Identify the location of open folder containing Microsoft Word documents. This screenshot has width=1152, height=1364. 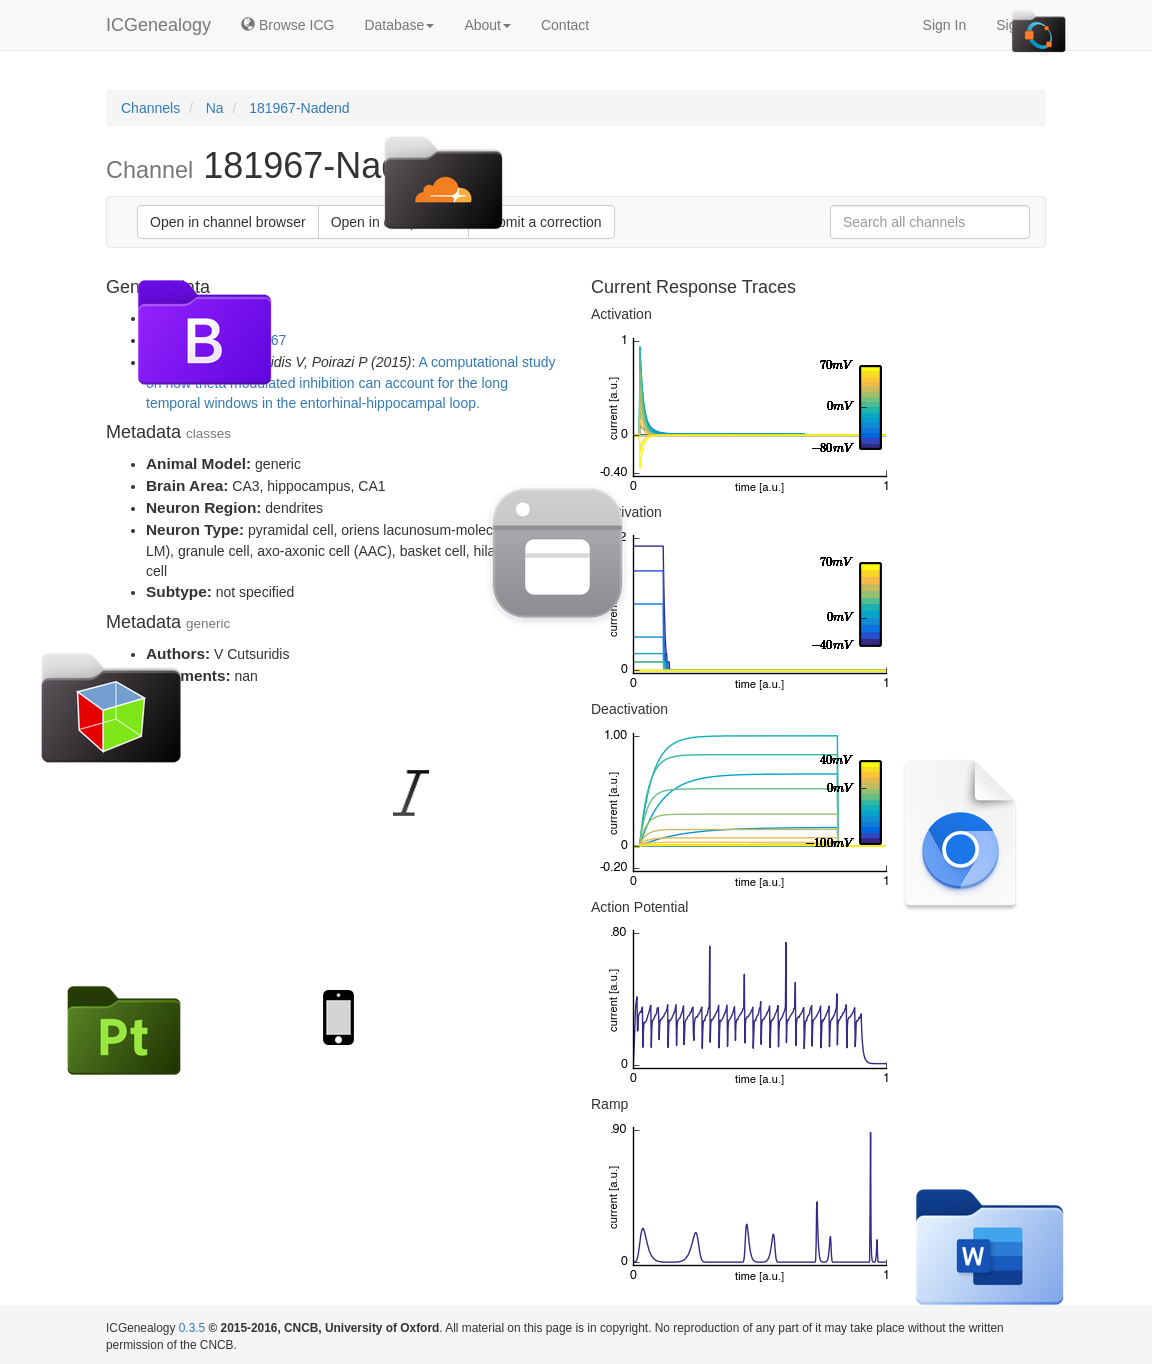
(989, 1251).